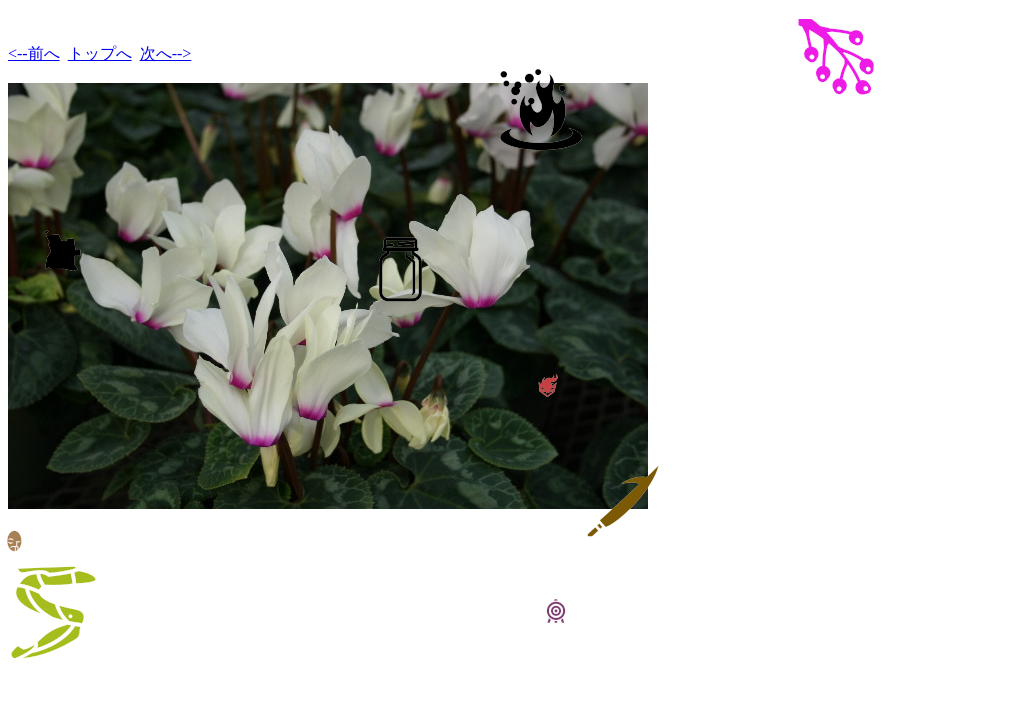  I want to click on blackcurrant berry ingredient in a cooking or crafting game, so click(836, 57).